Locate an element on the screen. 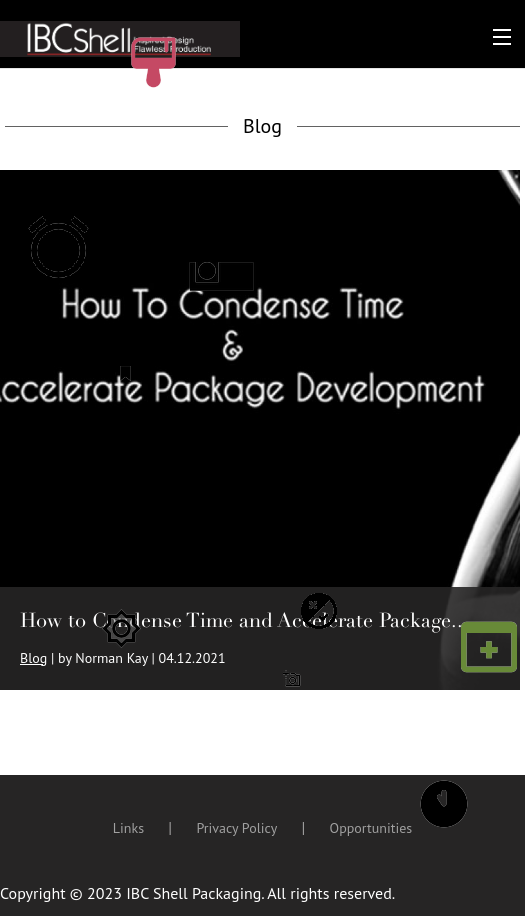 The height and width of the screenshot is (916, 525). indicates an unstable or inconsistent status is located at coordinates (319, 611).